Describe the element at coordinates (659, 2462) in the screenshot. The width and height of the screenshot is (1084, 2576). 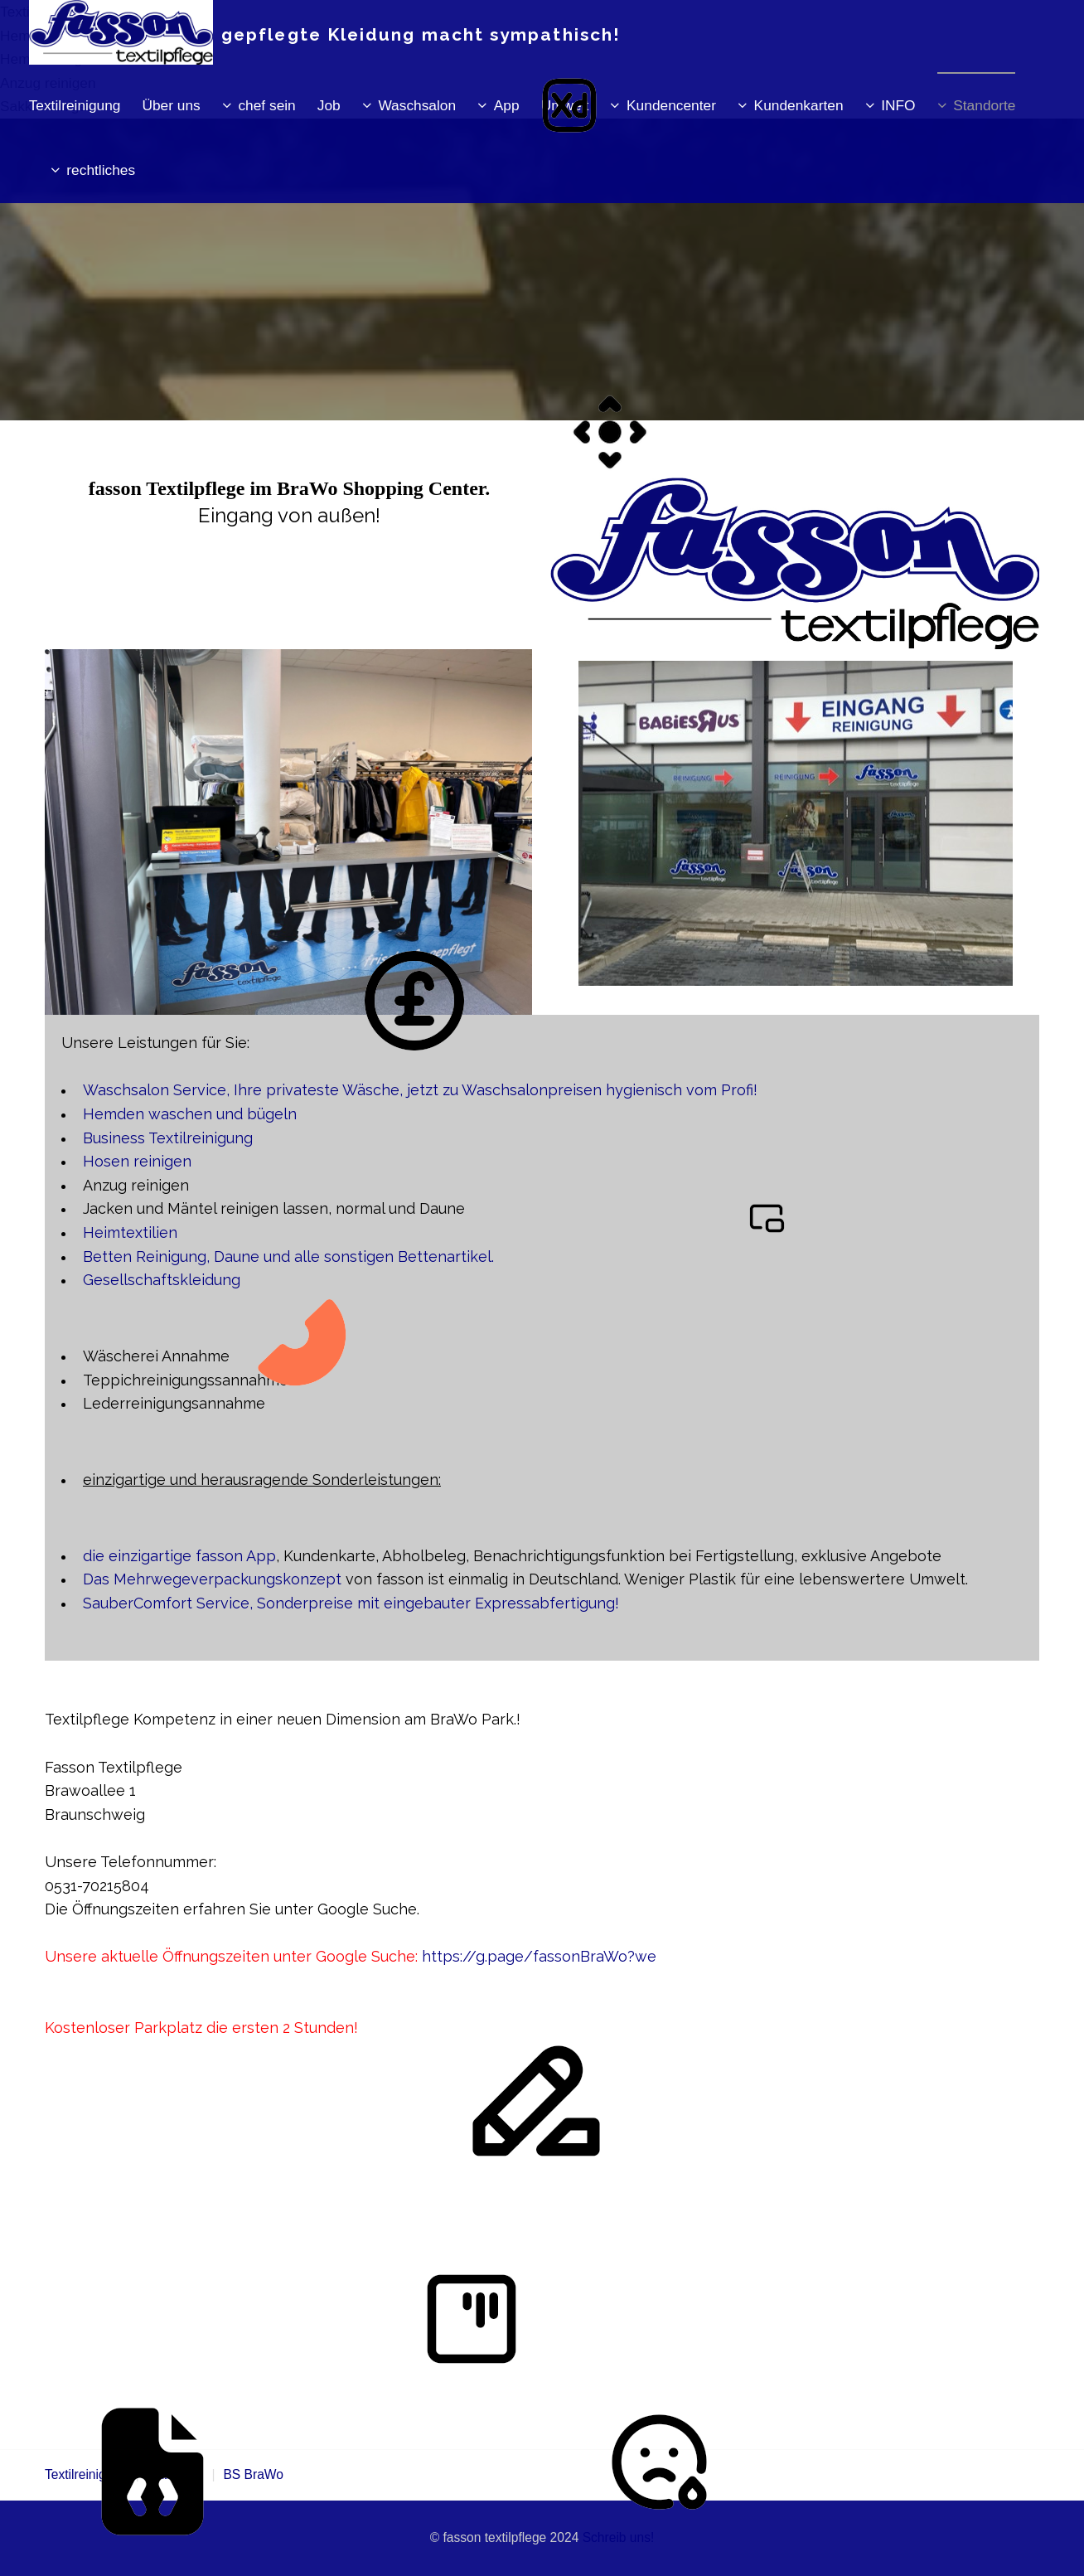
I see `indicate sadness or disappointment` at that location.